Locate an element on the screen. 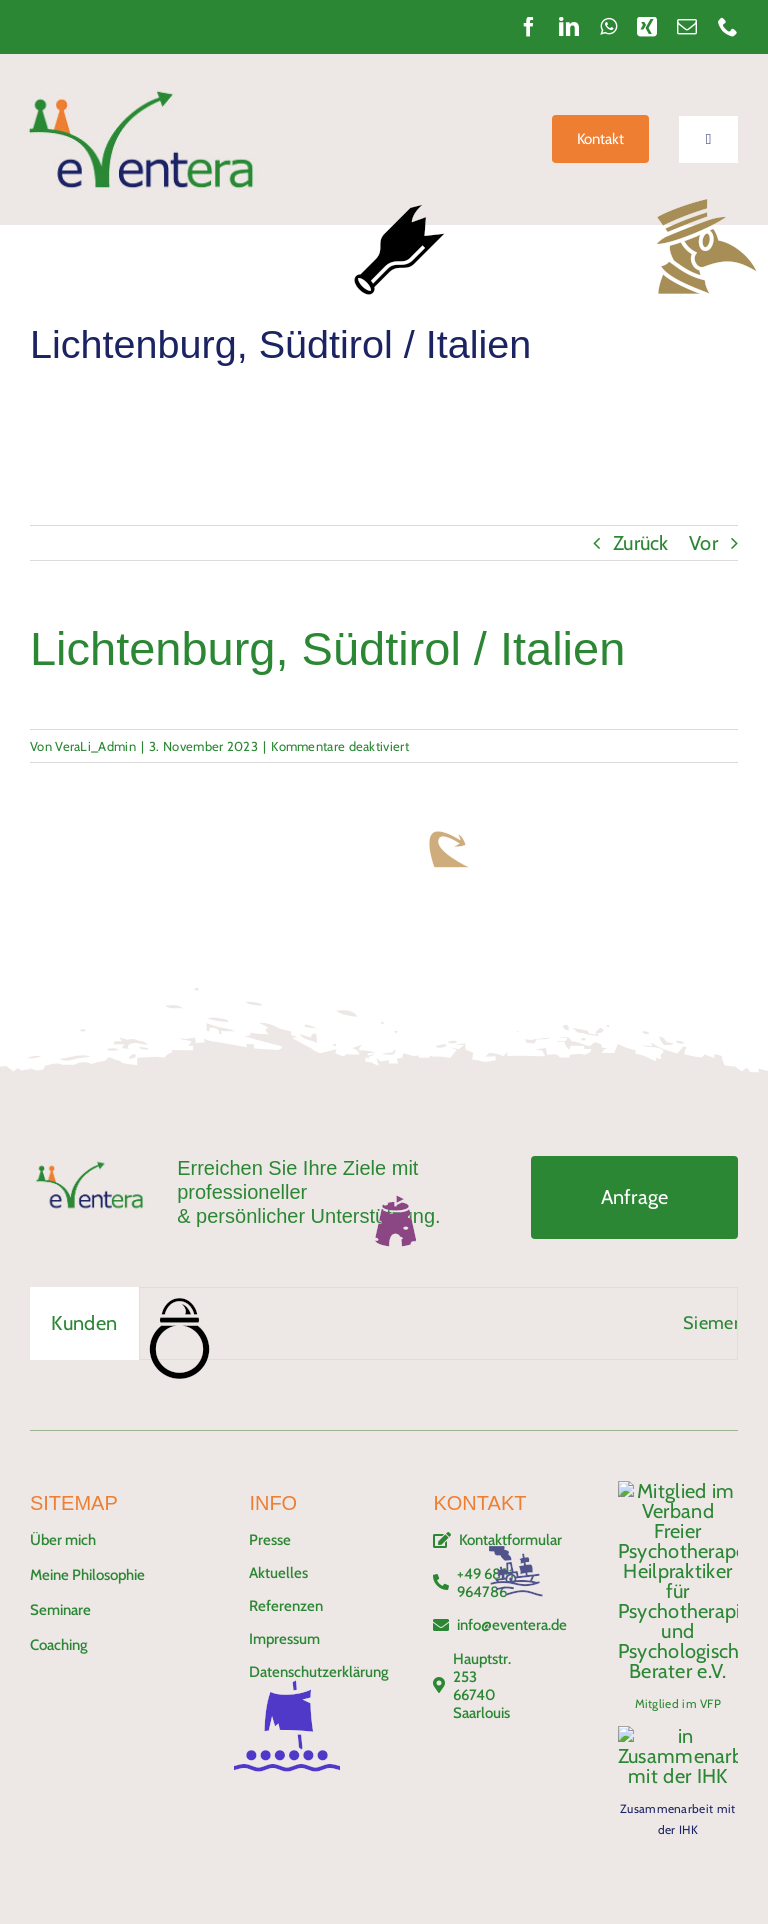  access global or worldwide settings is located at coordinates (179, 1338).